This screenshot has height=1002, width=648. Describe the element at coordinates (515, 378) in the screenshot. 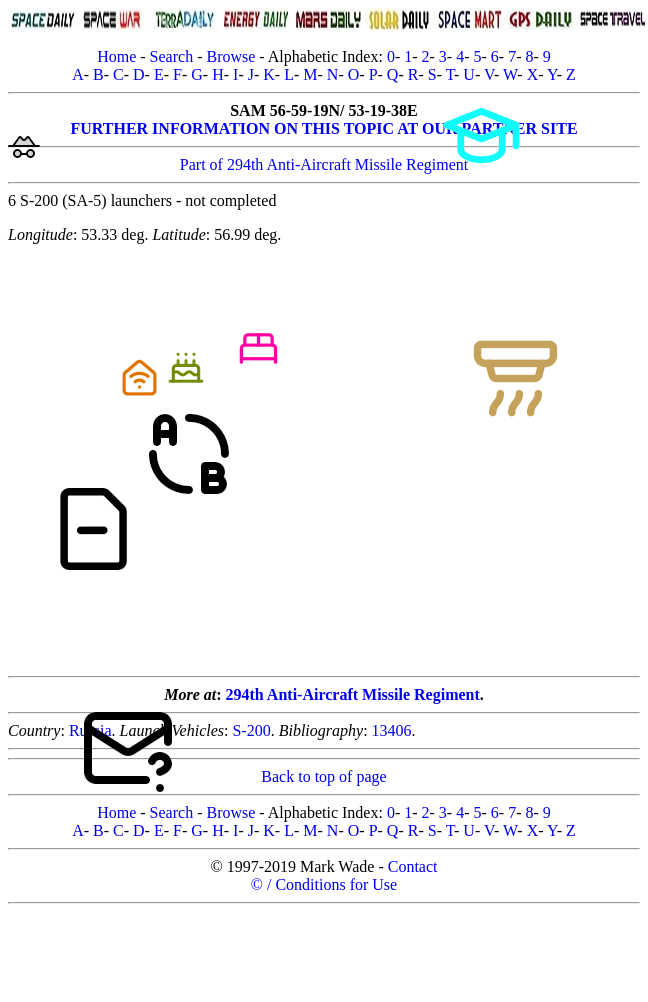

I see `smoke detector alert or notification` at that location.